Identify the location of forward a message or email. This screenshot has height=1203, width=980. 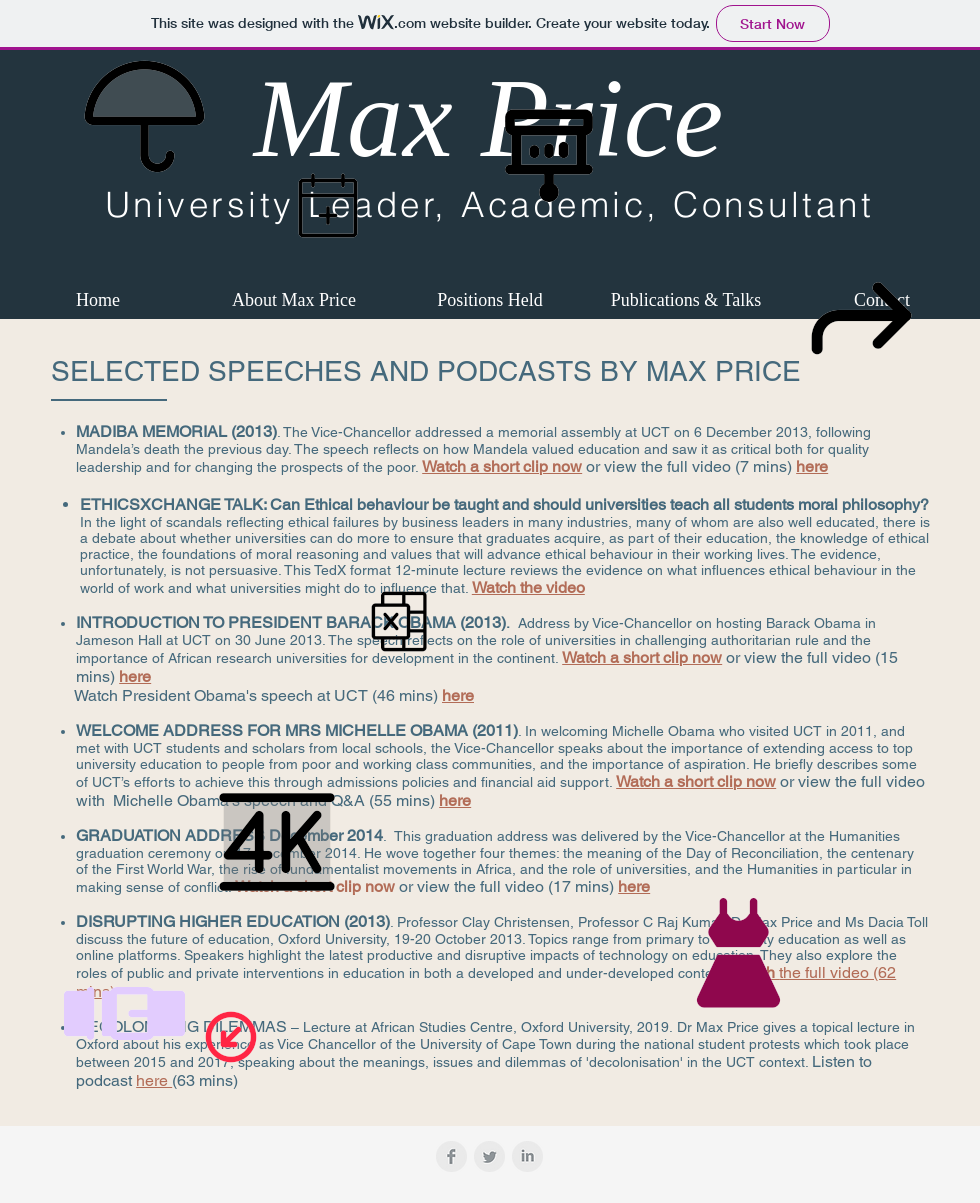
(861, 315).